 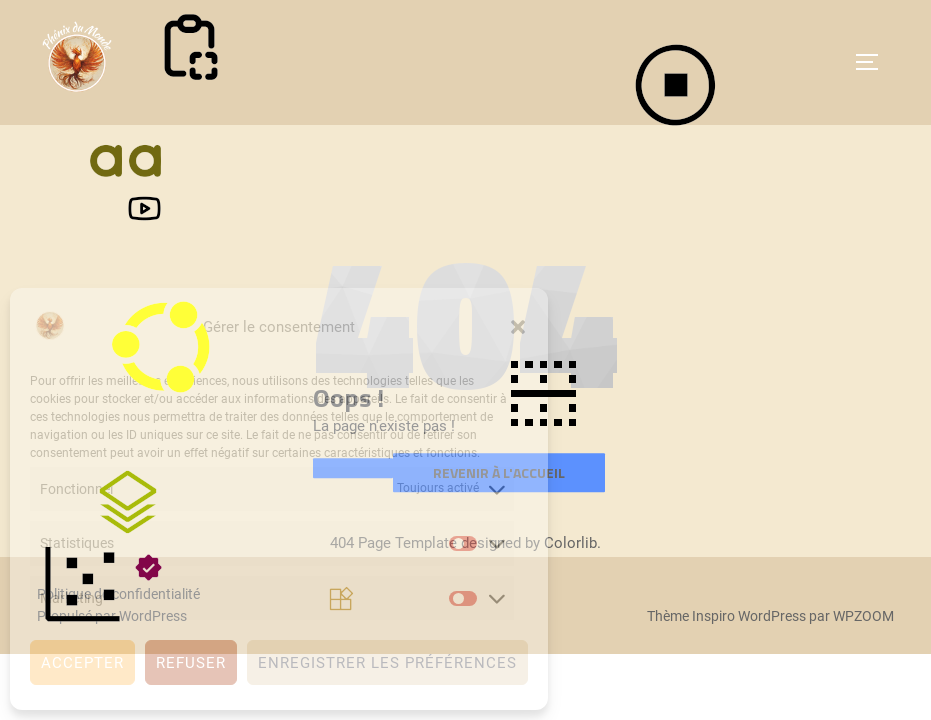 I want to click on copy to clipboard, so click(x=189, y=45).